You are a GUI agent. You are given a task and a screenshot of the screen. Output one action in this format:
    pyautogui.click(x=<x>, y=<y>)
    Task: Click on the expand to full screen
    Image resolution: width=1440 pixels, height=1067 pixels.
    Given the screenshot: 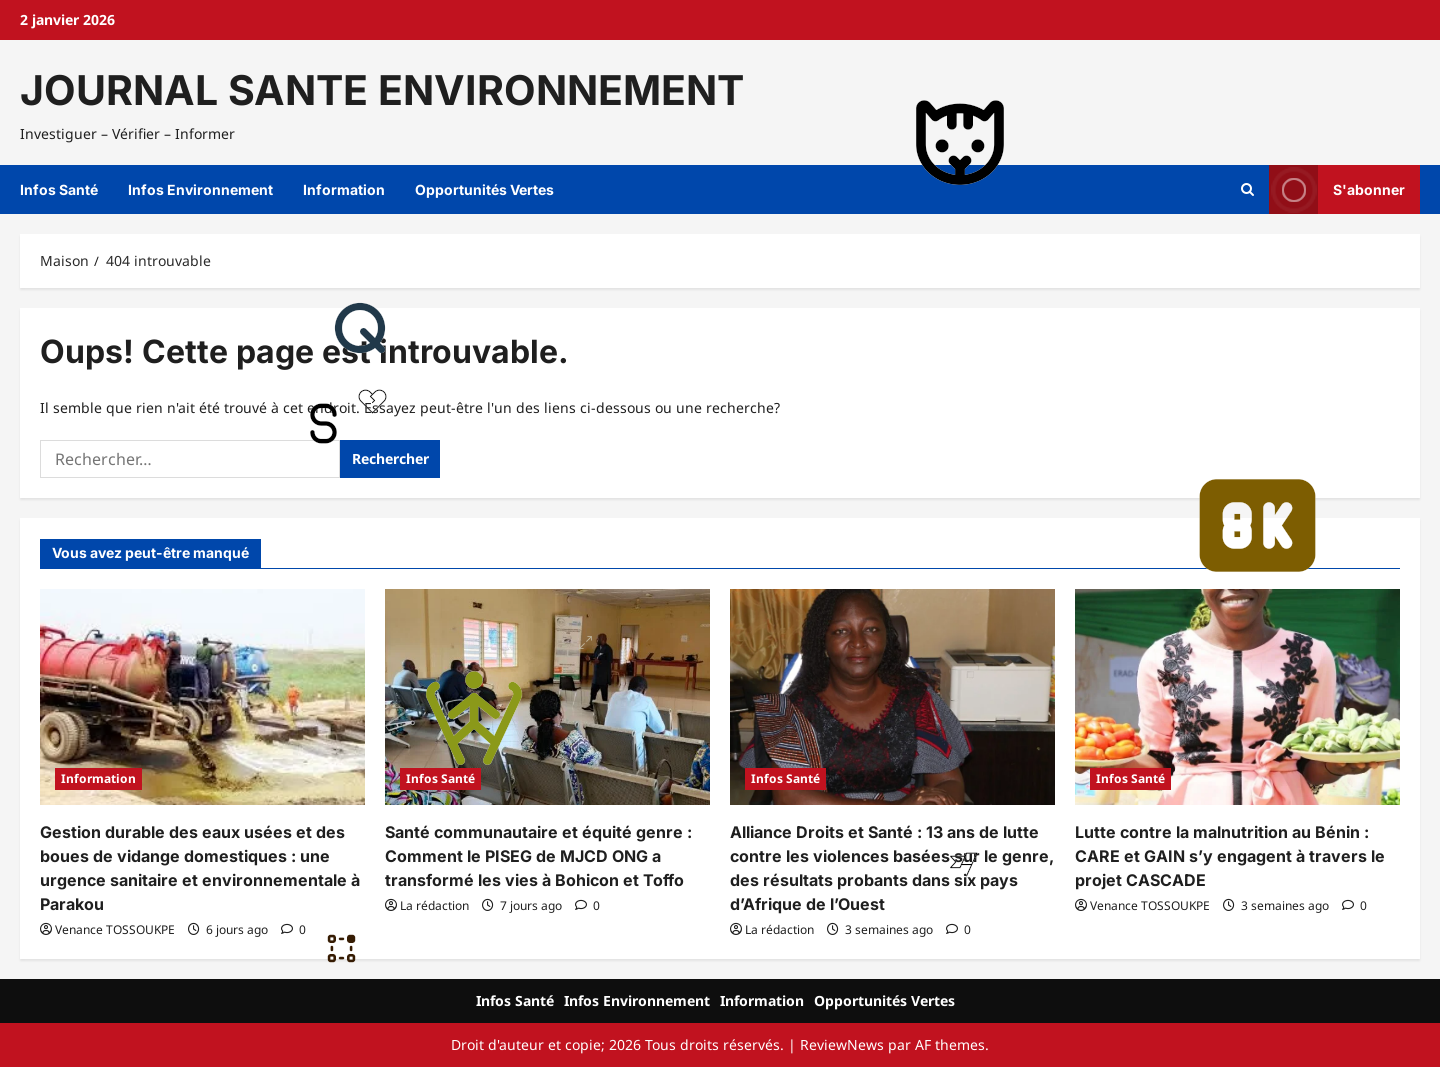 What is the action you would take?
    pyautogui.click(x=585, y=642)
    